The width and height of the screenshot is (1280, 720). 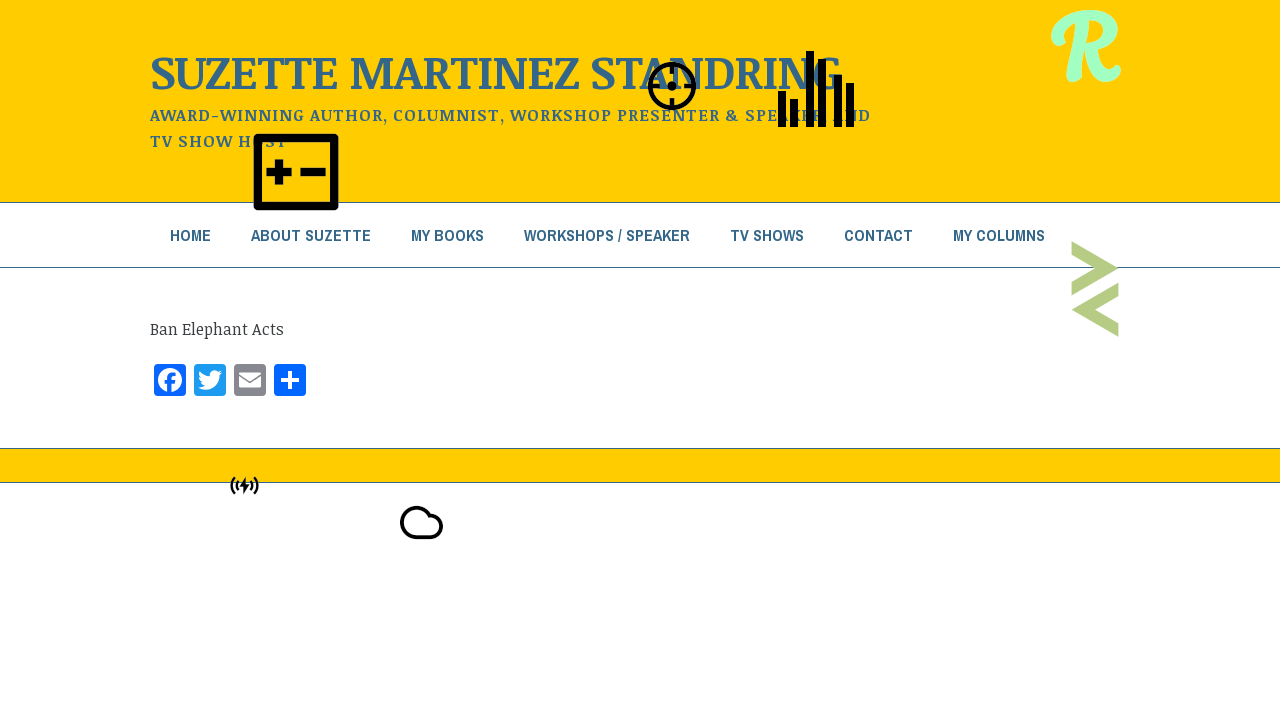 What do you see at coordinates (1095, 289) in the screenshot?
I see `playcanvas game engine logo` at bounding box center [1095, 289].